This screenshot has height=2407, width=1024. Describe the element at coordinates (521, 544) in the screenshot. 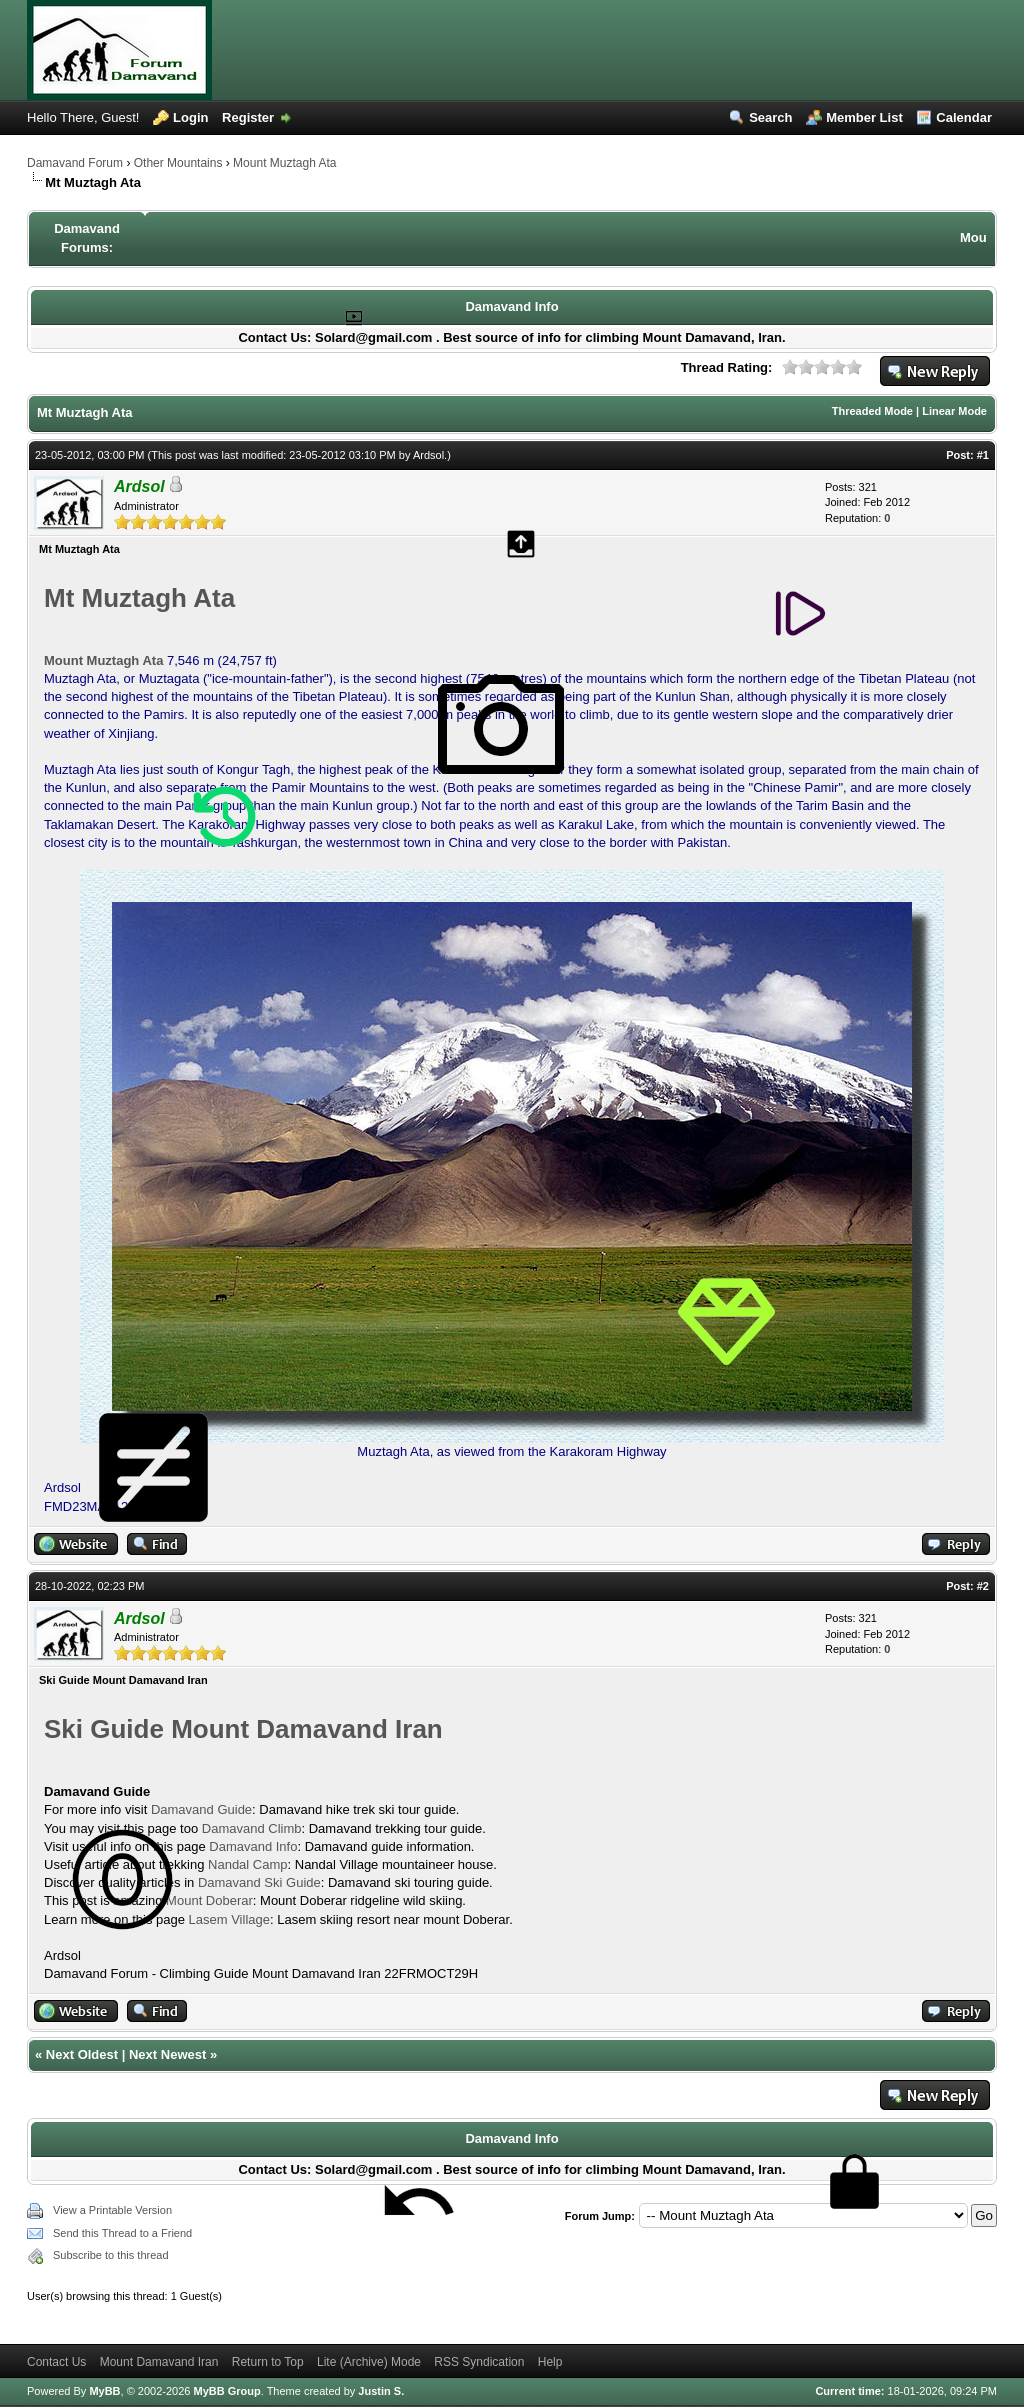

I see `upload file to inbox or tray` at that location.